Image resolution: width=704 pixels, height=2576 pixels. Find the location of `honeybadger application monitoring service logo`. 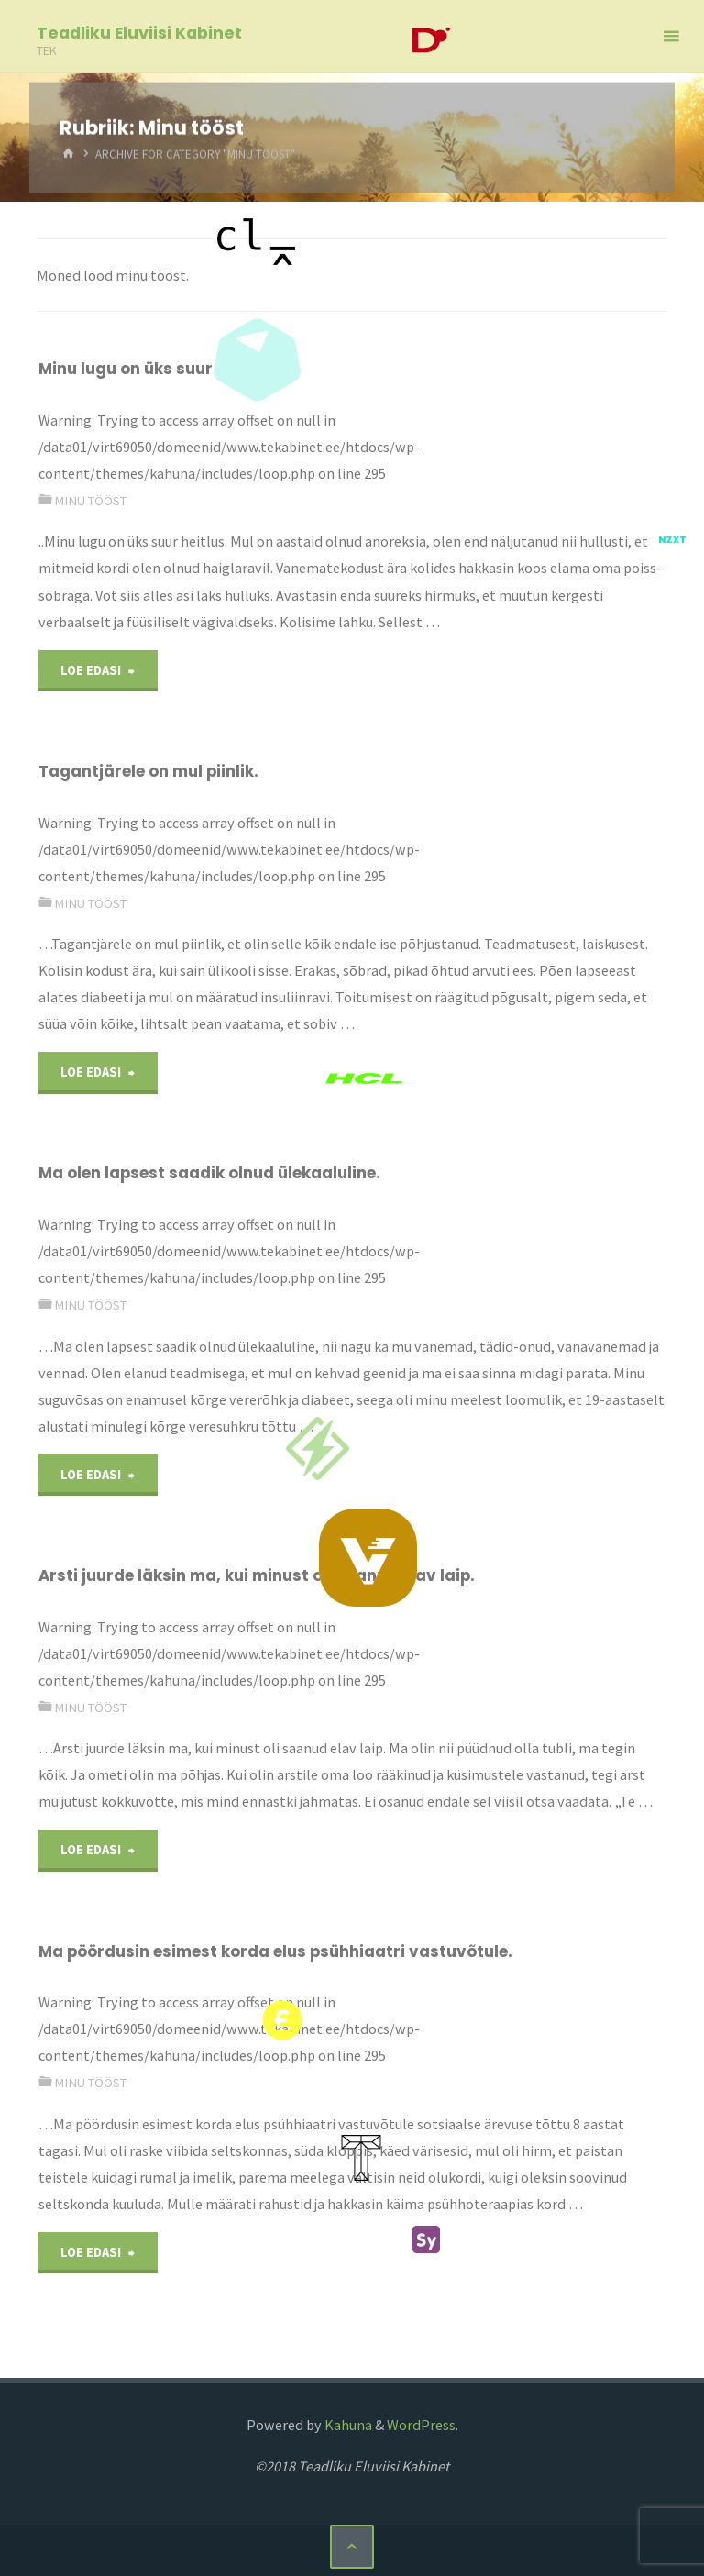

honeybadger application monitoring service logo is located at coordinates (317, 1448).